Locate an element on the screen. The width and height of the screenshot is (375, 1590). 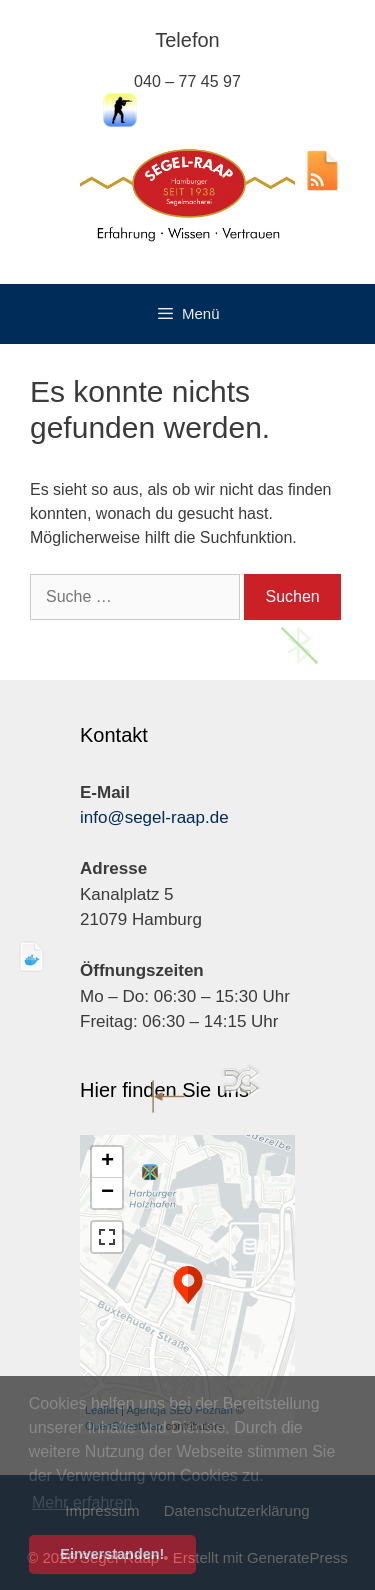
an RSS or XML feed file is located at coordinates (322, 170).